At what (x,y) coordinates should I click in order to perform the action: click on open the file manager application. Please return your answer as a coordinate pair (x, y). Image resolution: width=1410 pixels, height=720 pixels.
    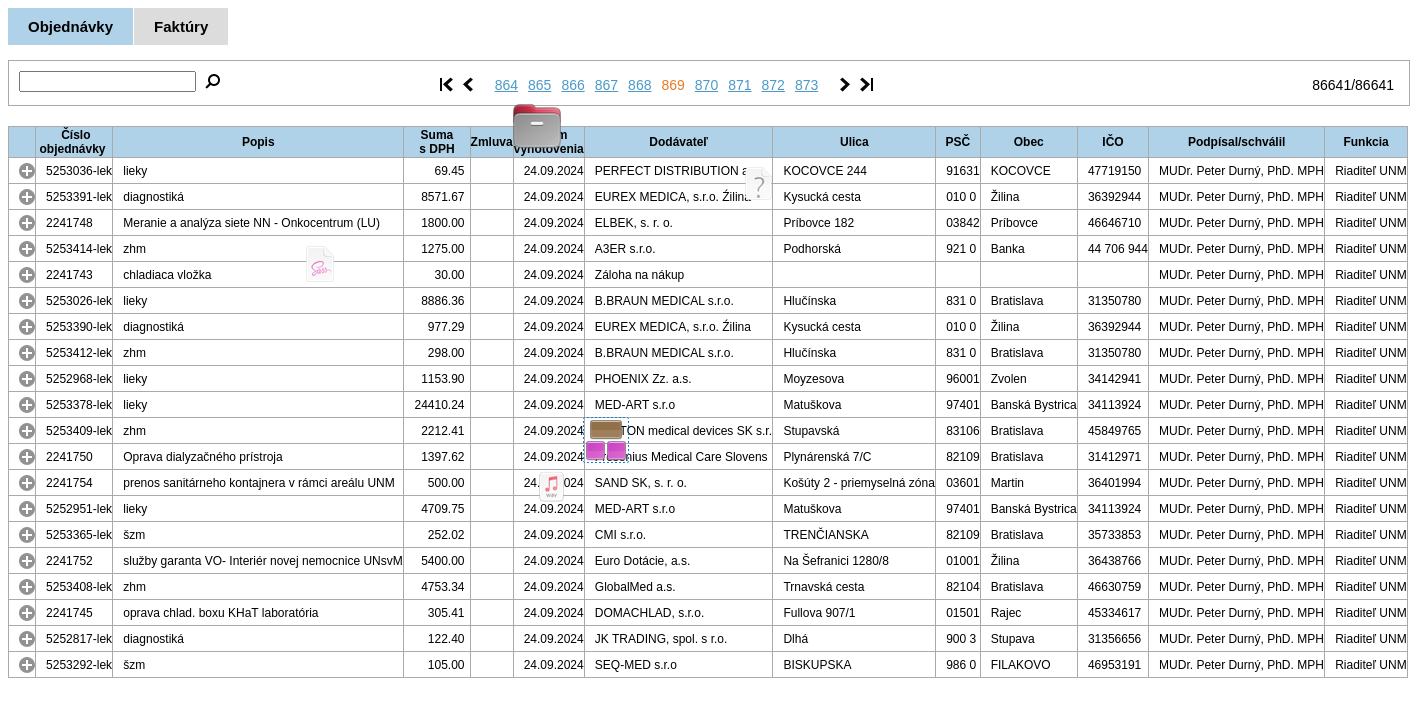
    Looking at the image, I should click on (537, 126).